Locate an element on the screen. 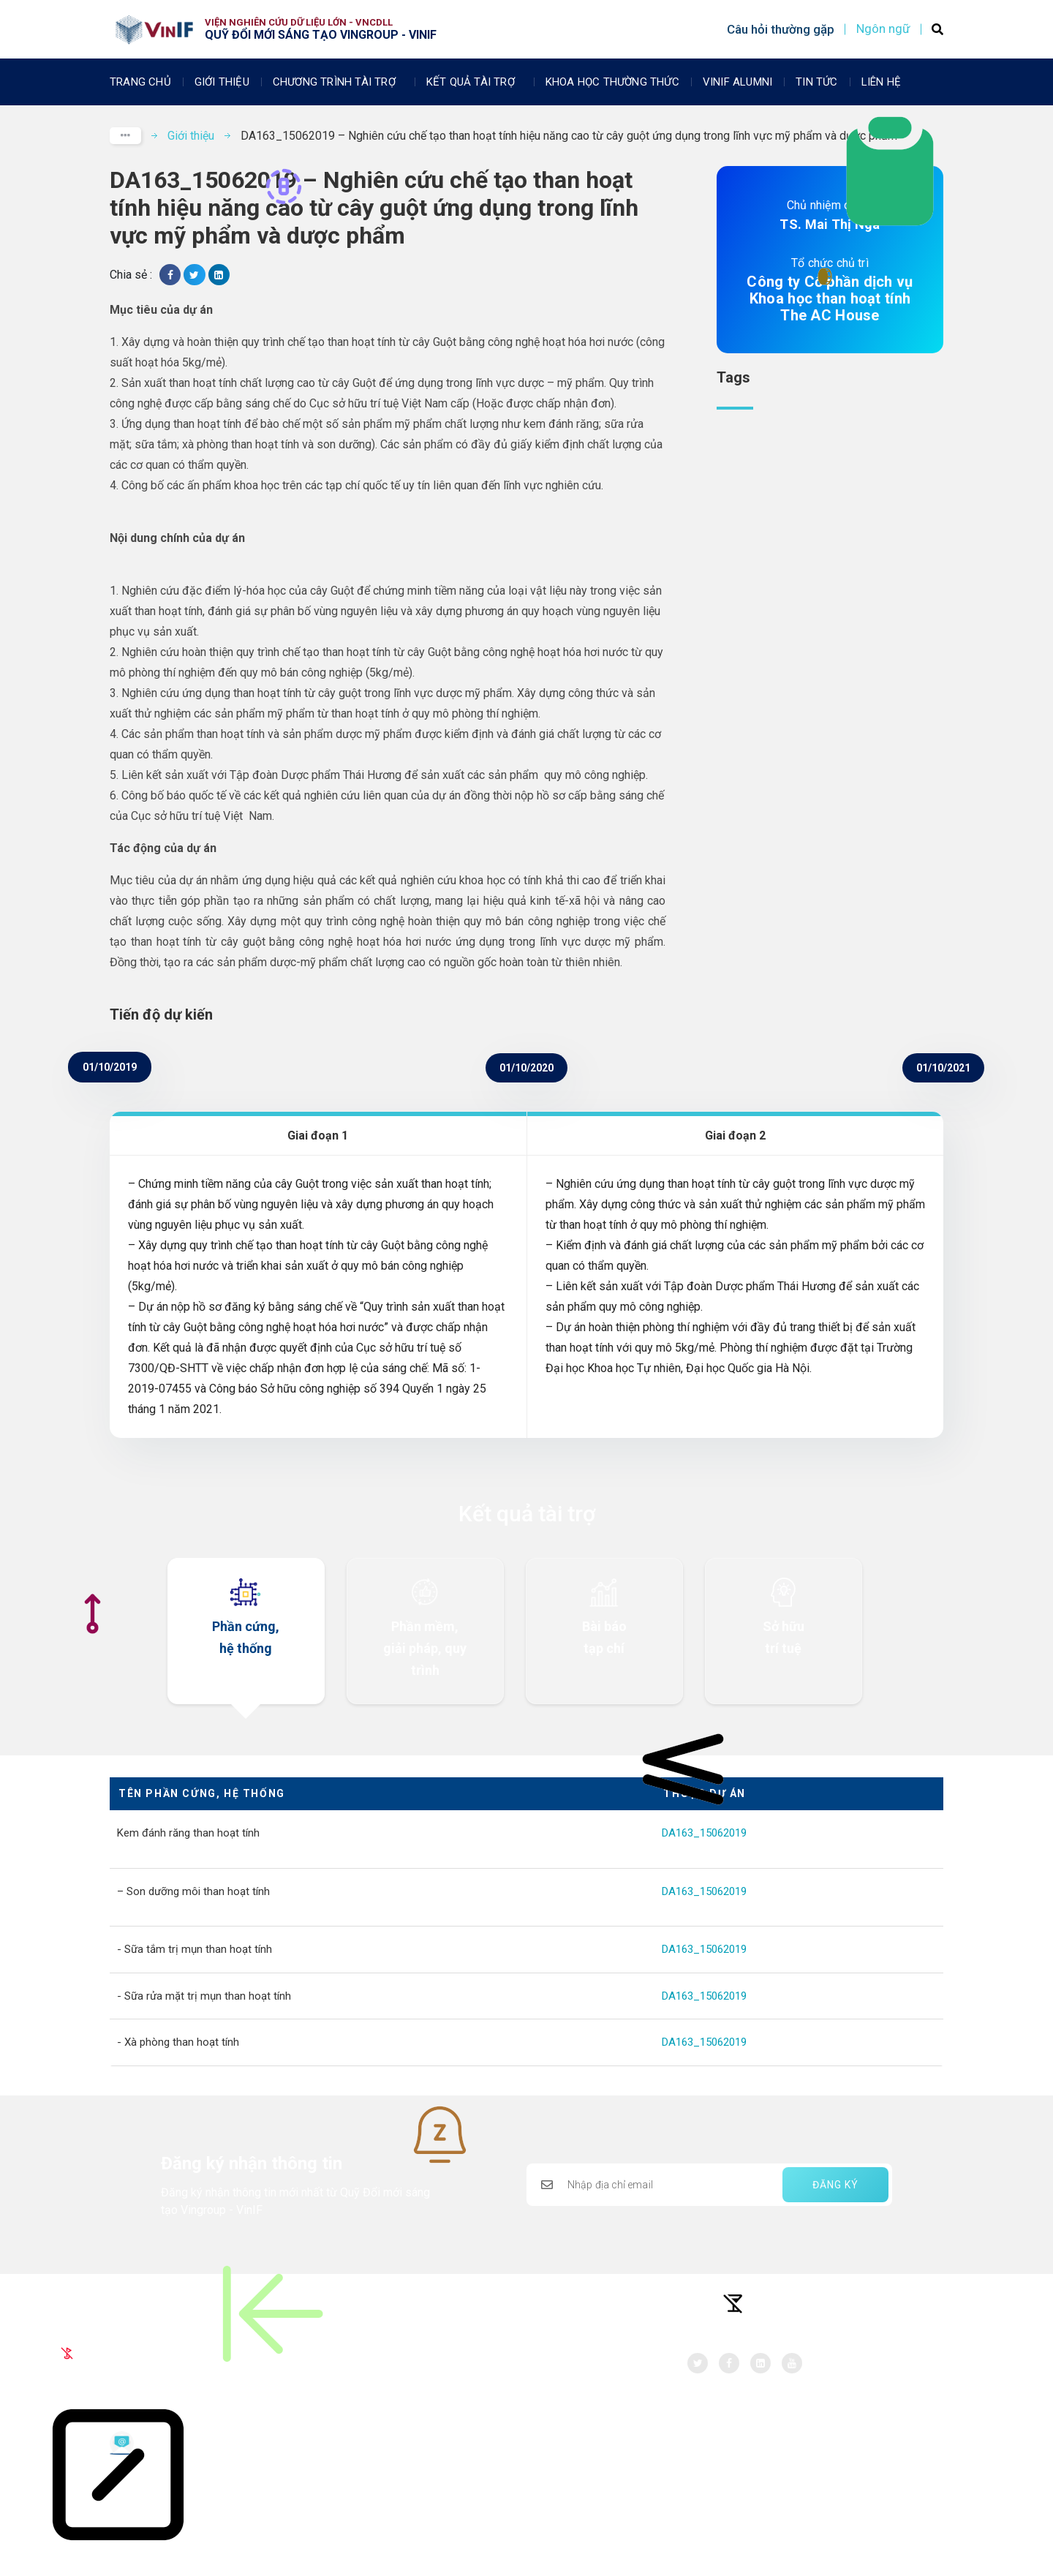 Image resolution: width=1053 pixels, height=2576 pixels. step 8 in a multi-step process is located at coordinates (284, 187).